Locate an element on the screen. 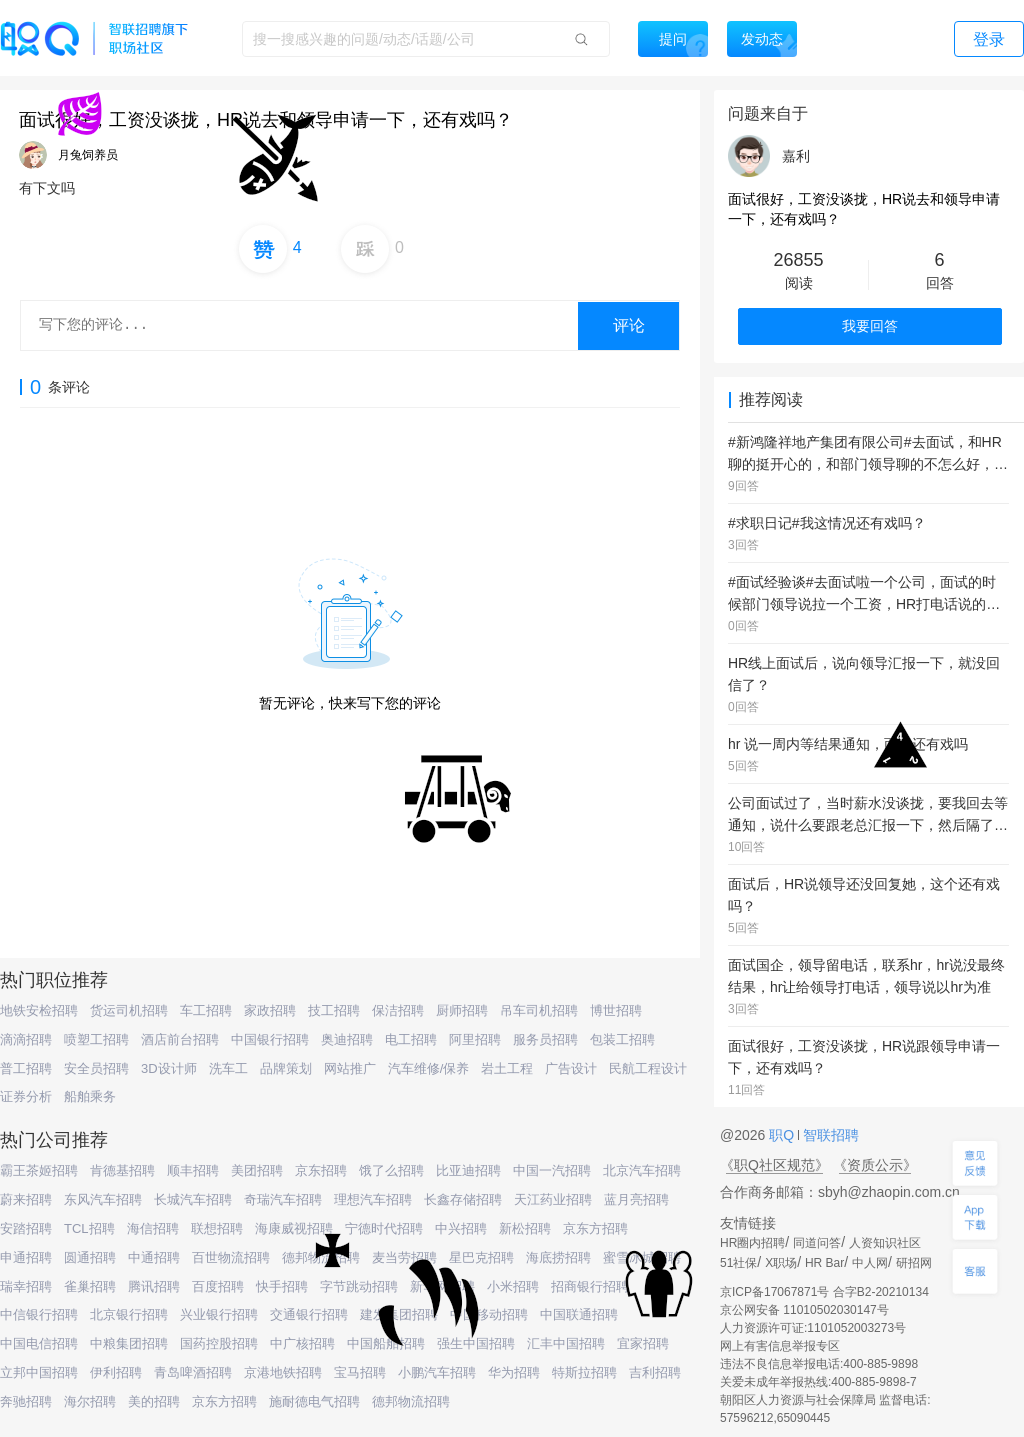  indicates an achievement or military-style badge is located at coordinates (332, 1250).